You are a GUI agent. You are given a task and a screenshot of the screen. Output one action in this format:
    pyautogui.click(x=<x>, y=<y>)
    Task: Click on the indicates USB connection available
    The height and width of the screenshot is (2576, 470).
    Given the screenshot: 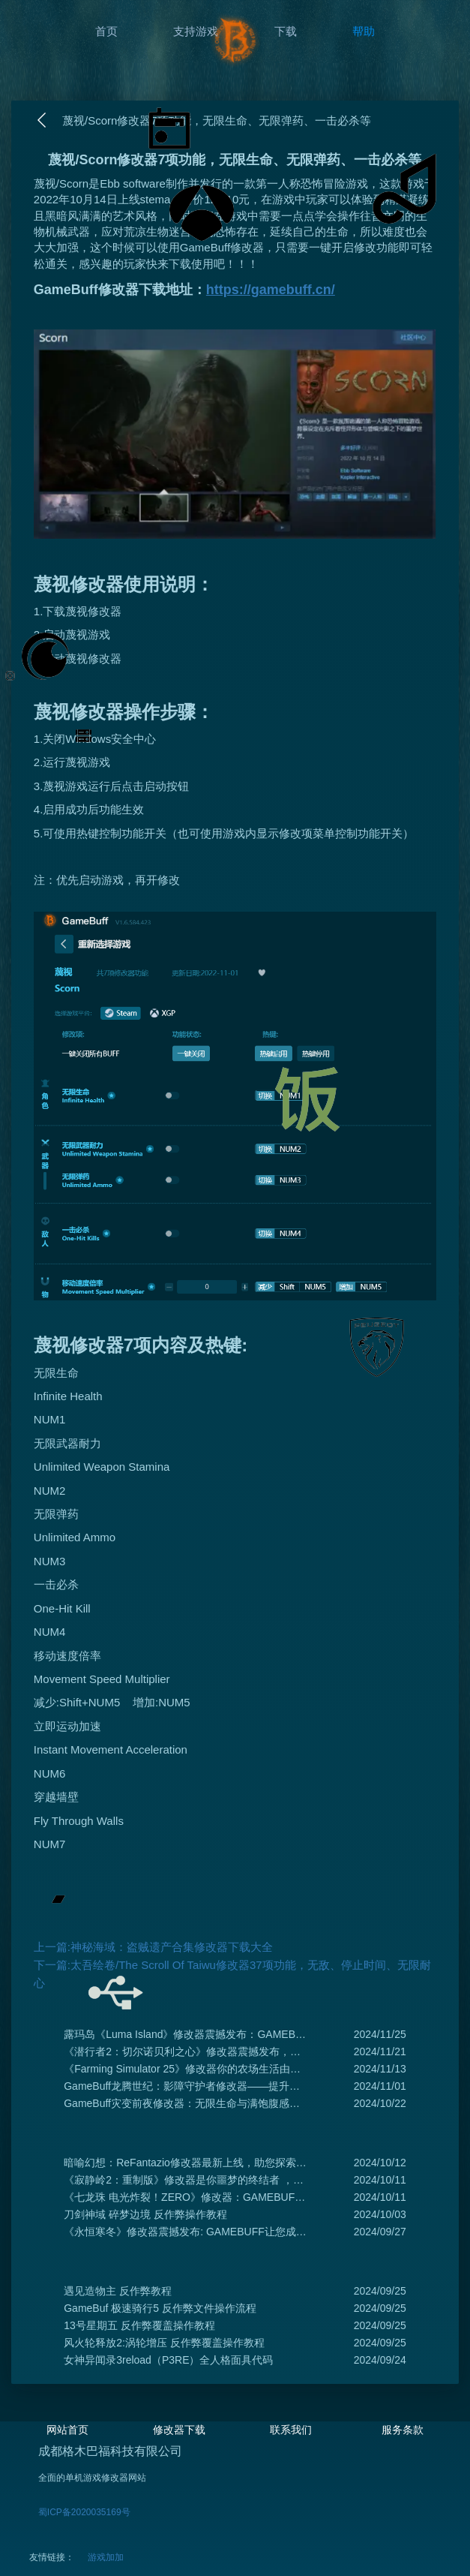 What is the action you would take?
    pyautogui.click(x=115, y=1992)
    